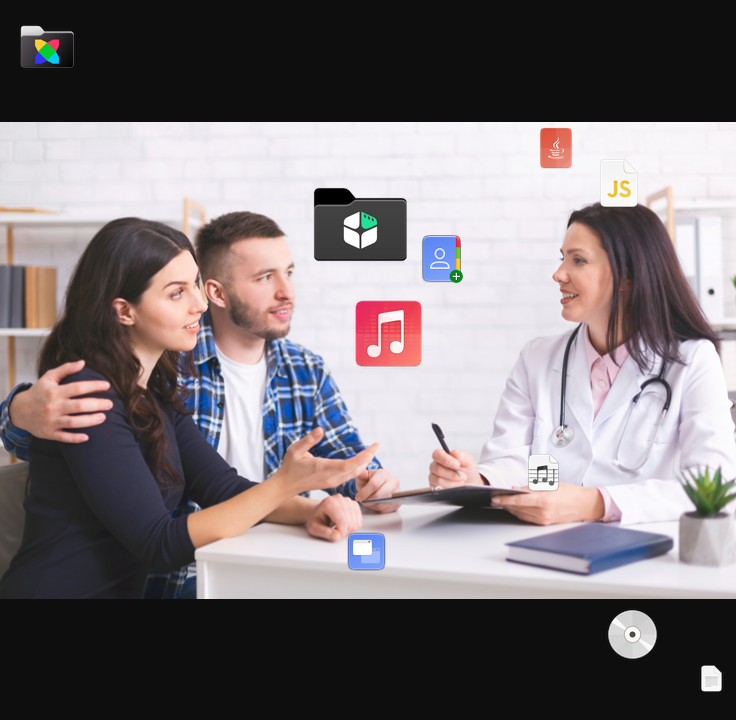 Image resolution: width=736 pixels, height=720 pixels. I want to click on open wondershare filmstock assets folder, so click(360, 227).